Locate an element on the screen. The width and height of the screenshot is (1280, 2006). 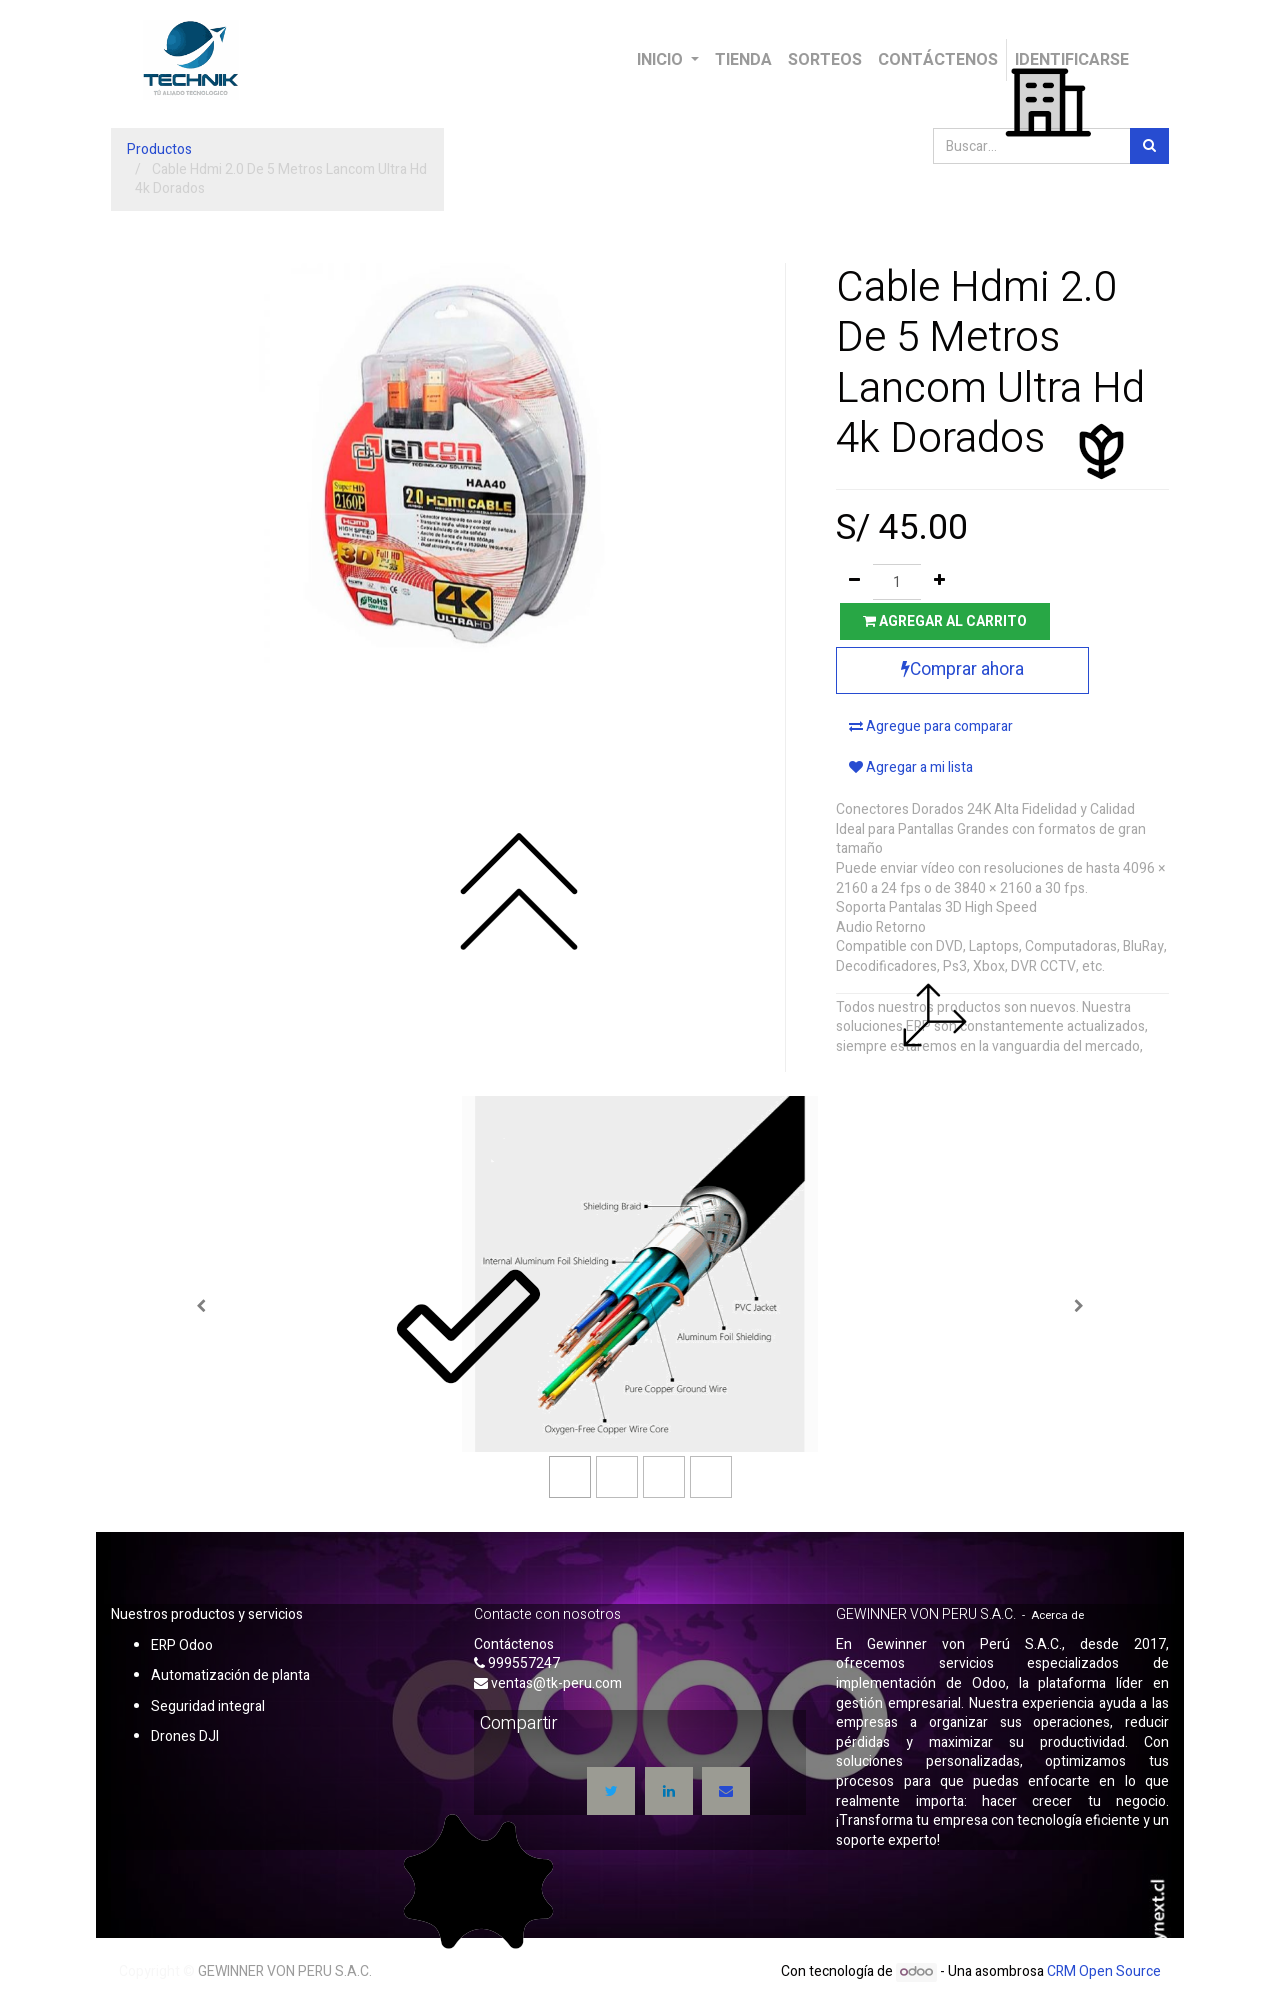
view office or workplace location is located at coordinates (1045, 102).